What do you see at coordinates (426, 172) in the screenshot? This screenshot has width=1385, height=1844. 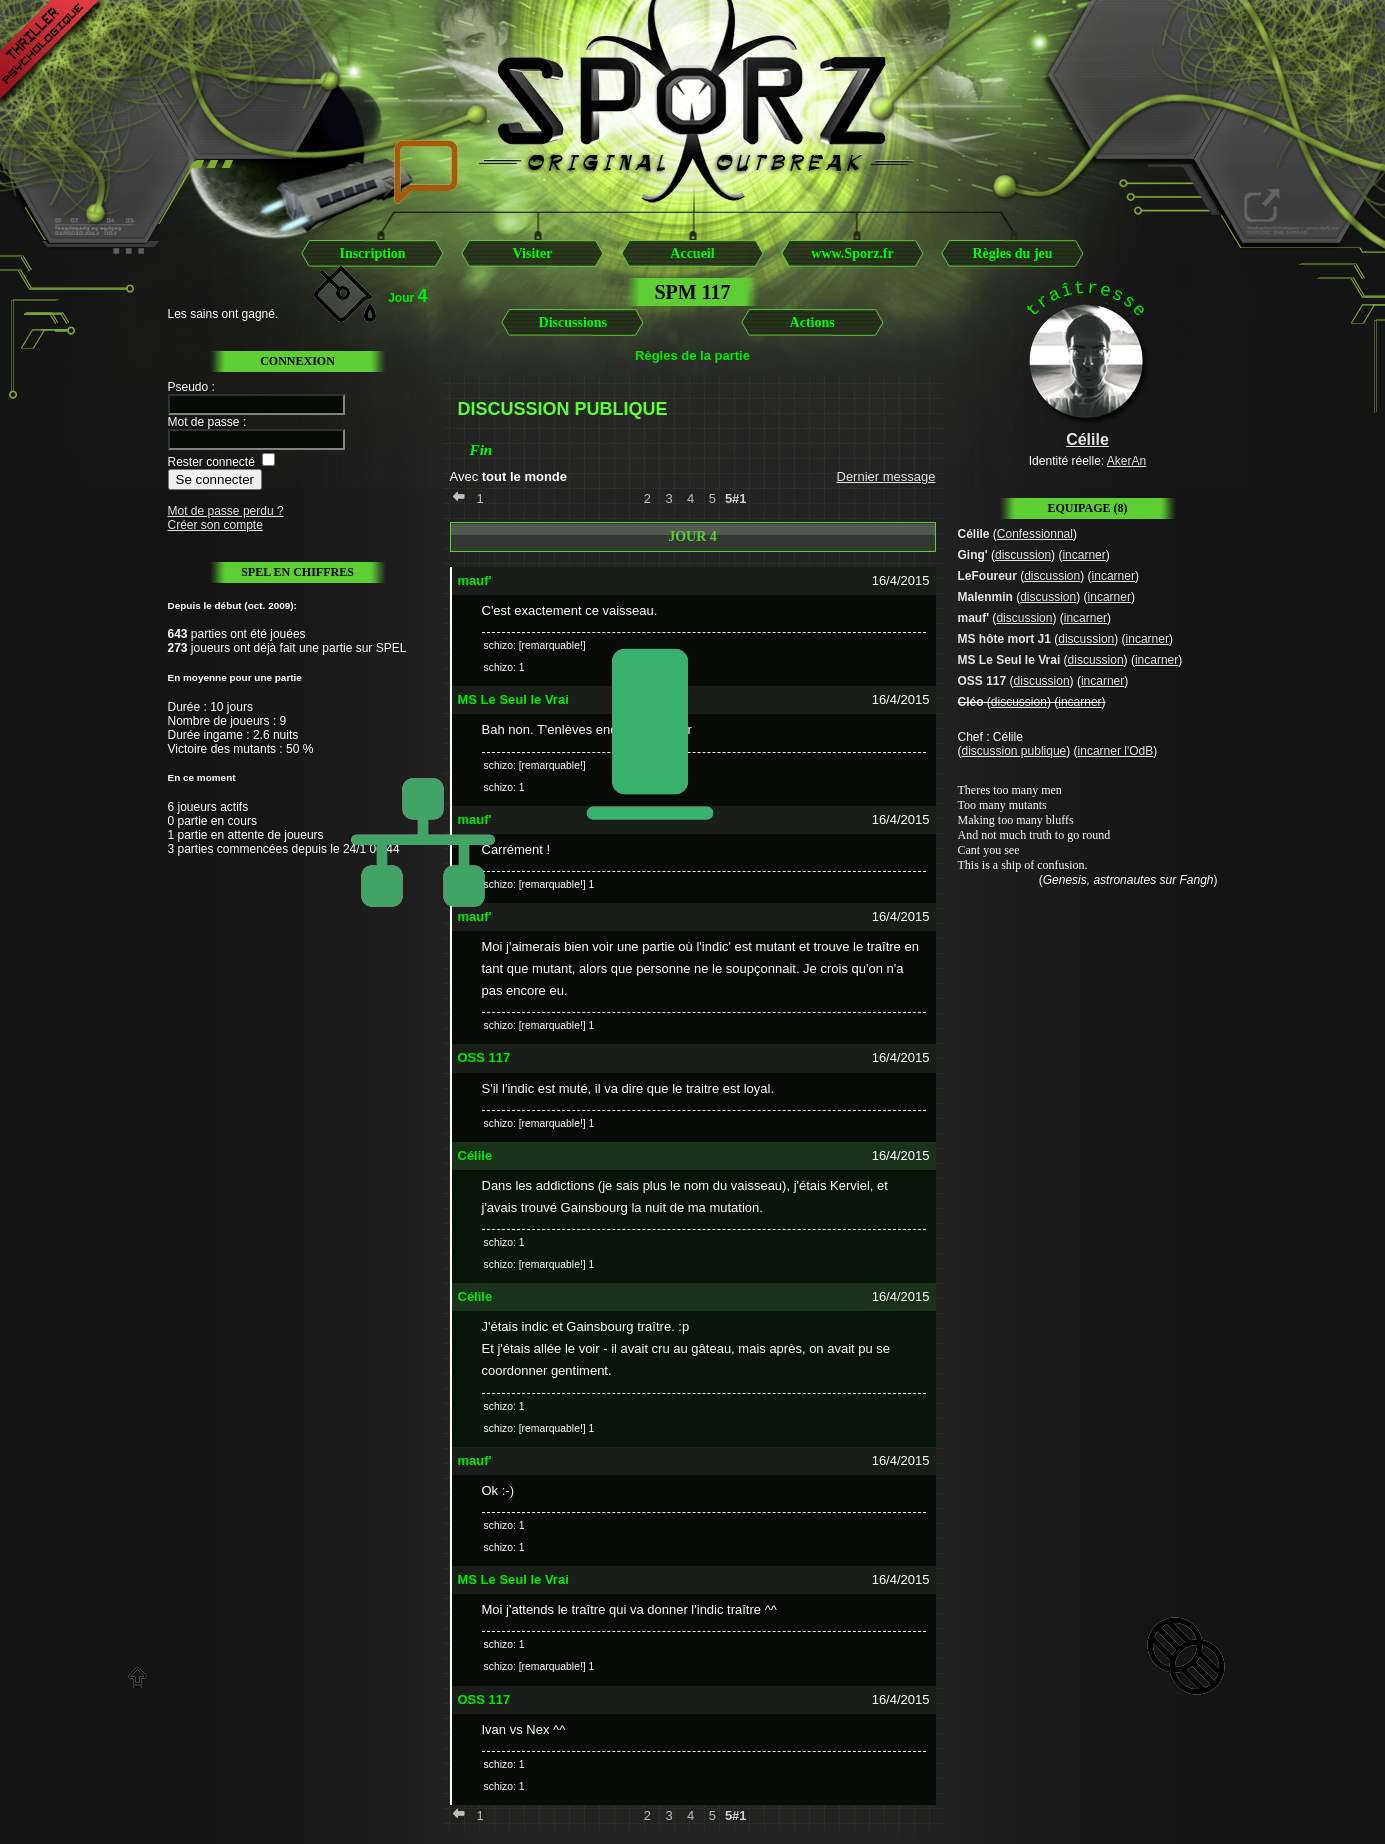 I see `open messaging or chat` at bounding box center [426, 172].